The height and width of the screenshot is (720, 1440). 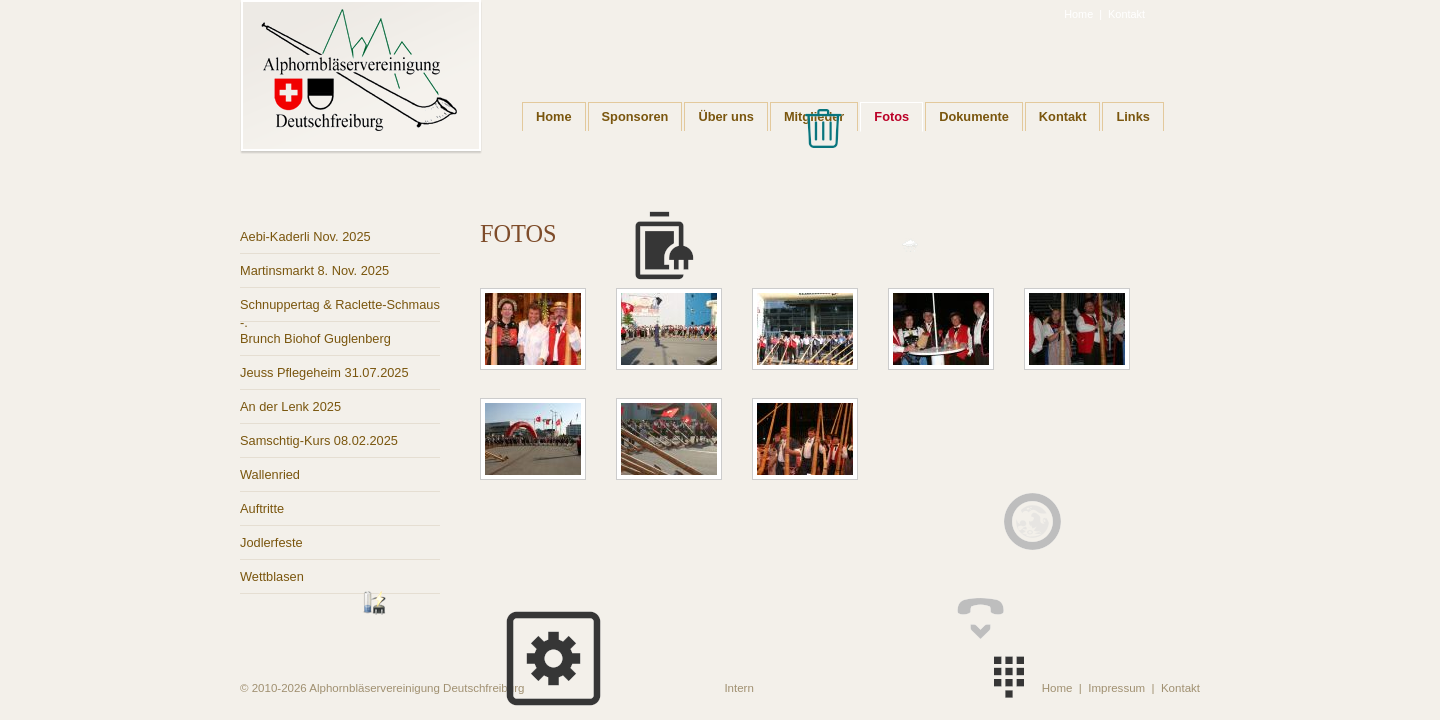 I want to click on indicates clear weather conditions at night, so click(x=1032, y=521).